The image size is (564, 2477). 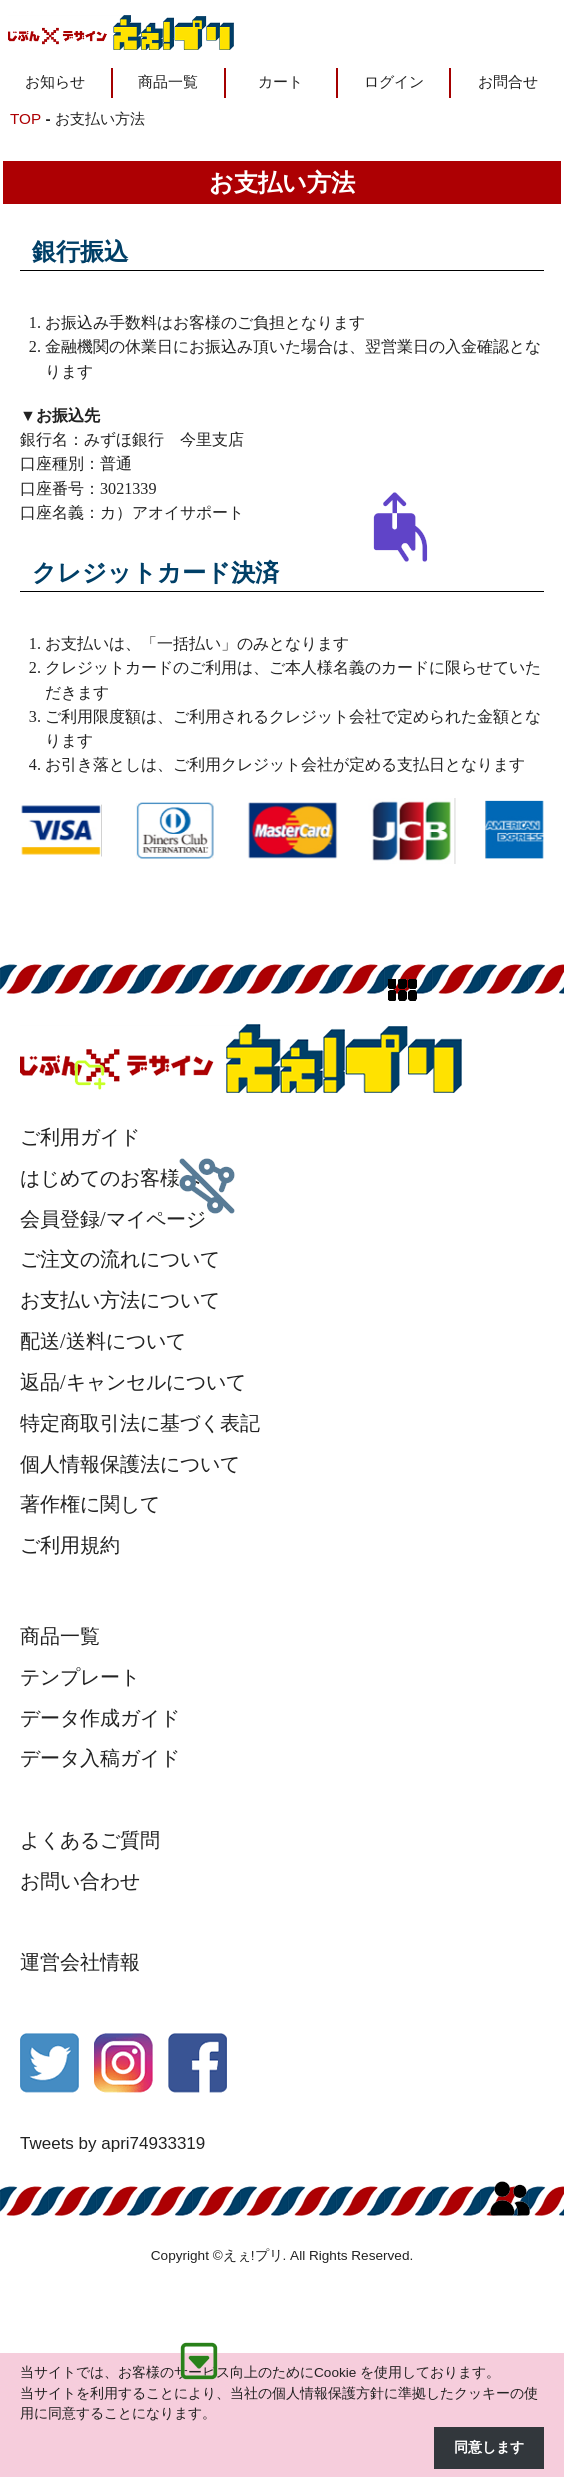 I want to click on expand dropdown menu, so click(x=199, y=2361).